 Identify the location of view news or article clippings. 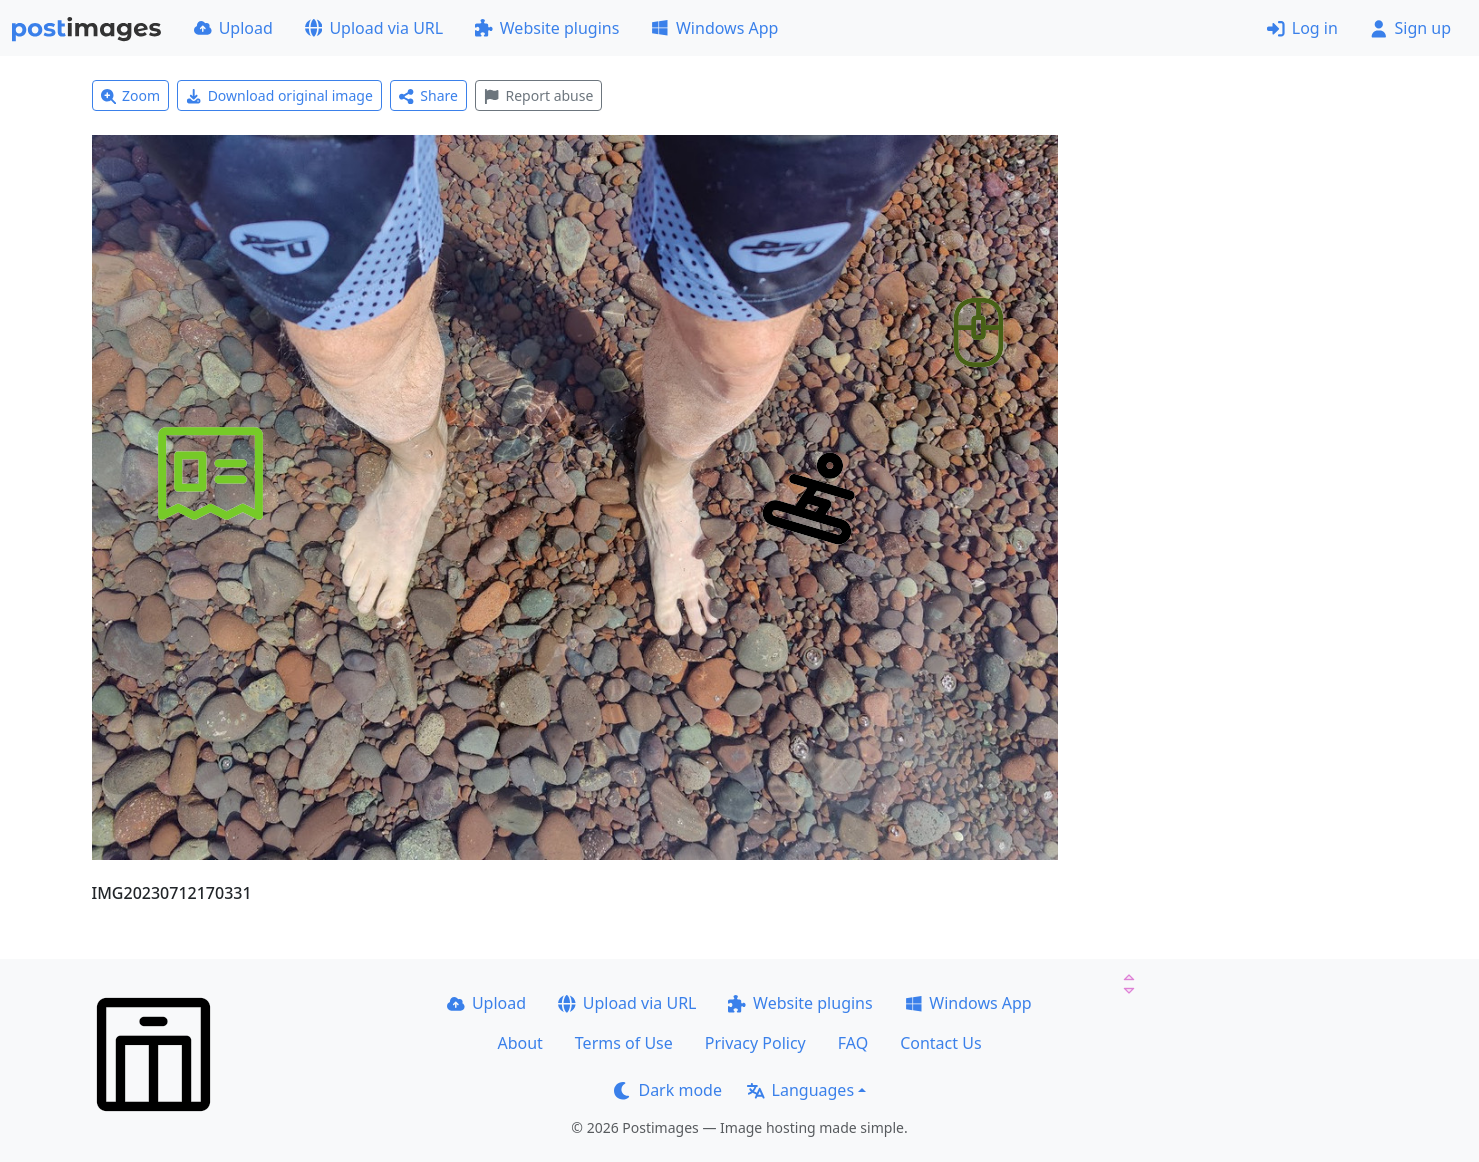
(210, 471).